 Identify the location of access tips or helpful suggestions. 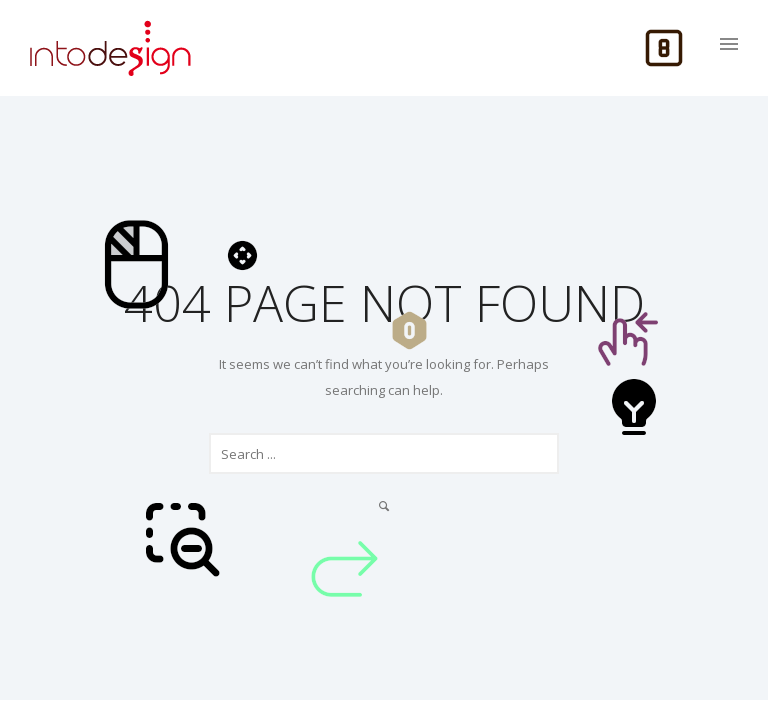
(634, 407).